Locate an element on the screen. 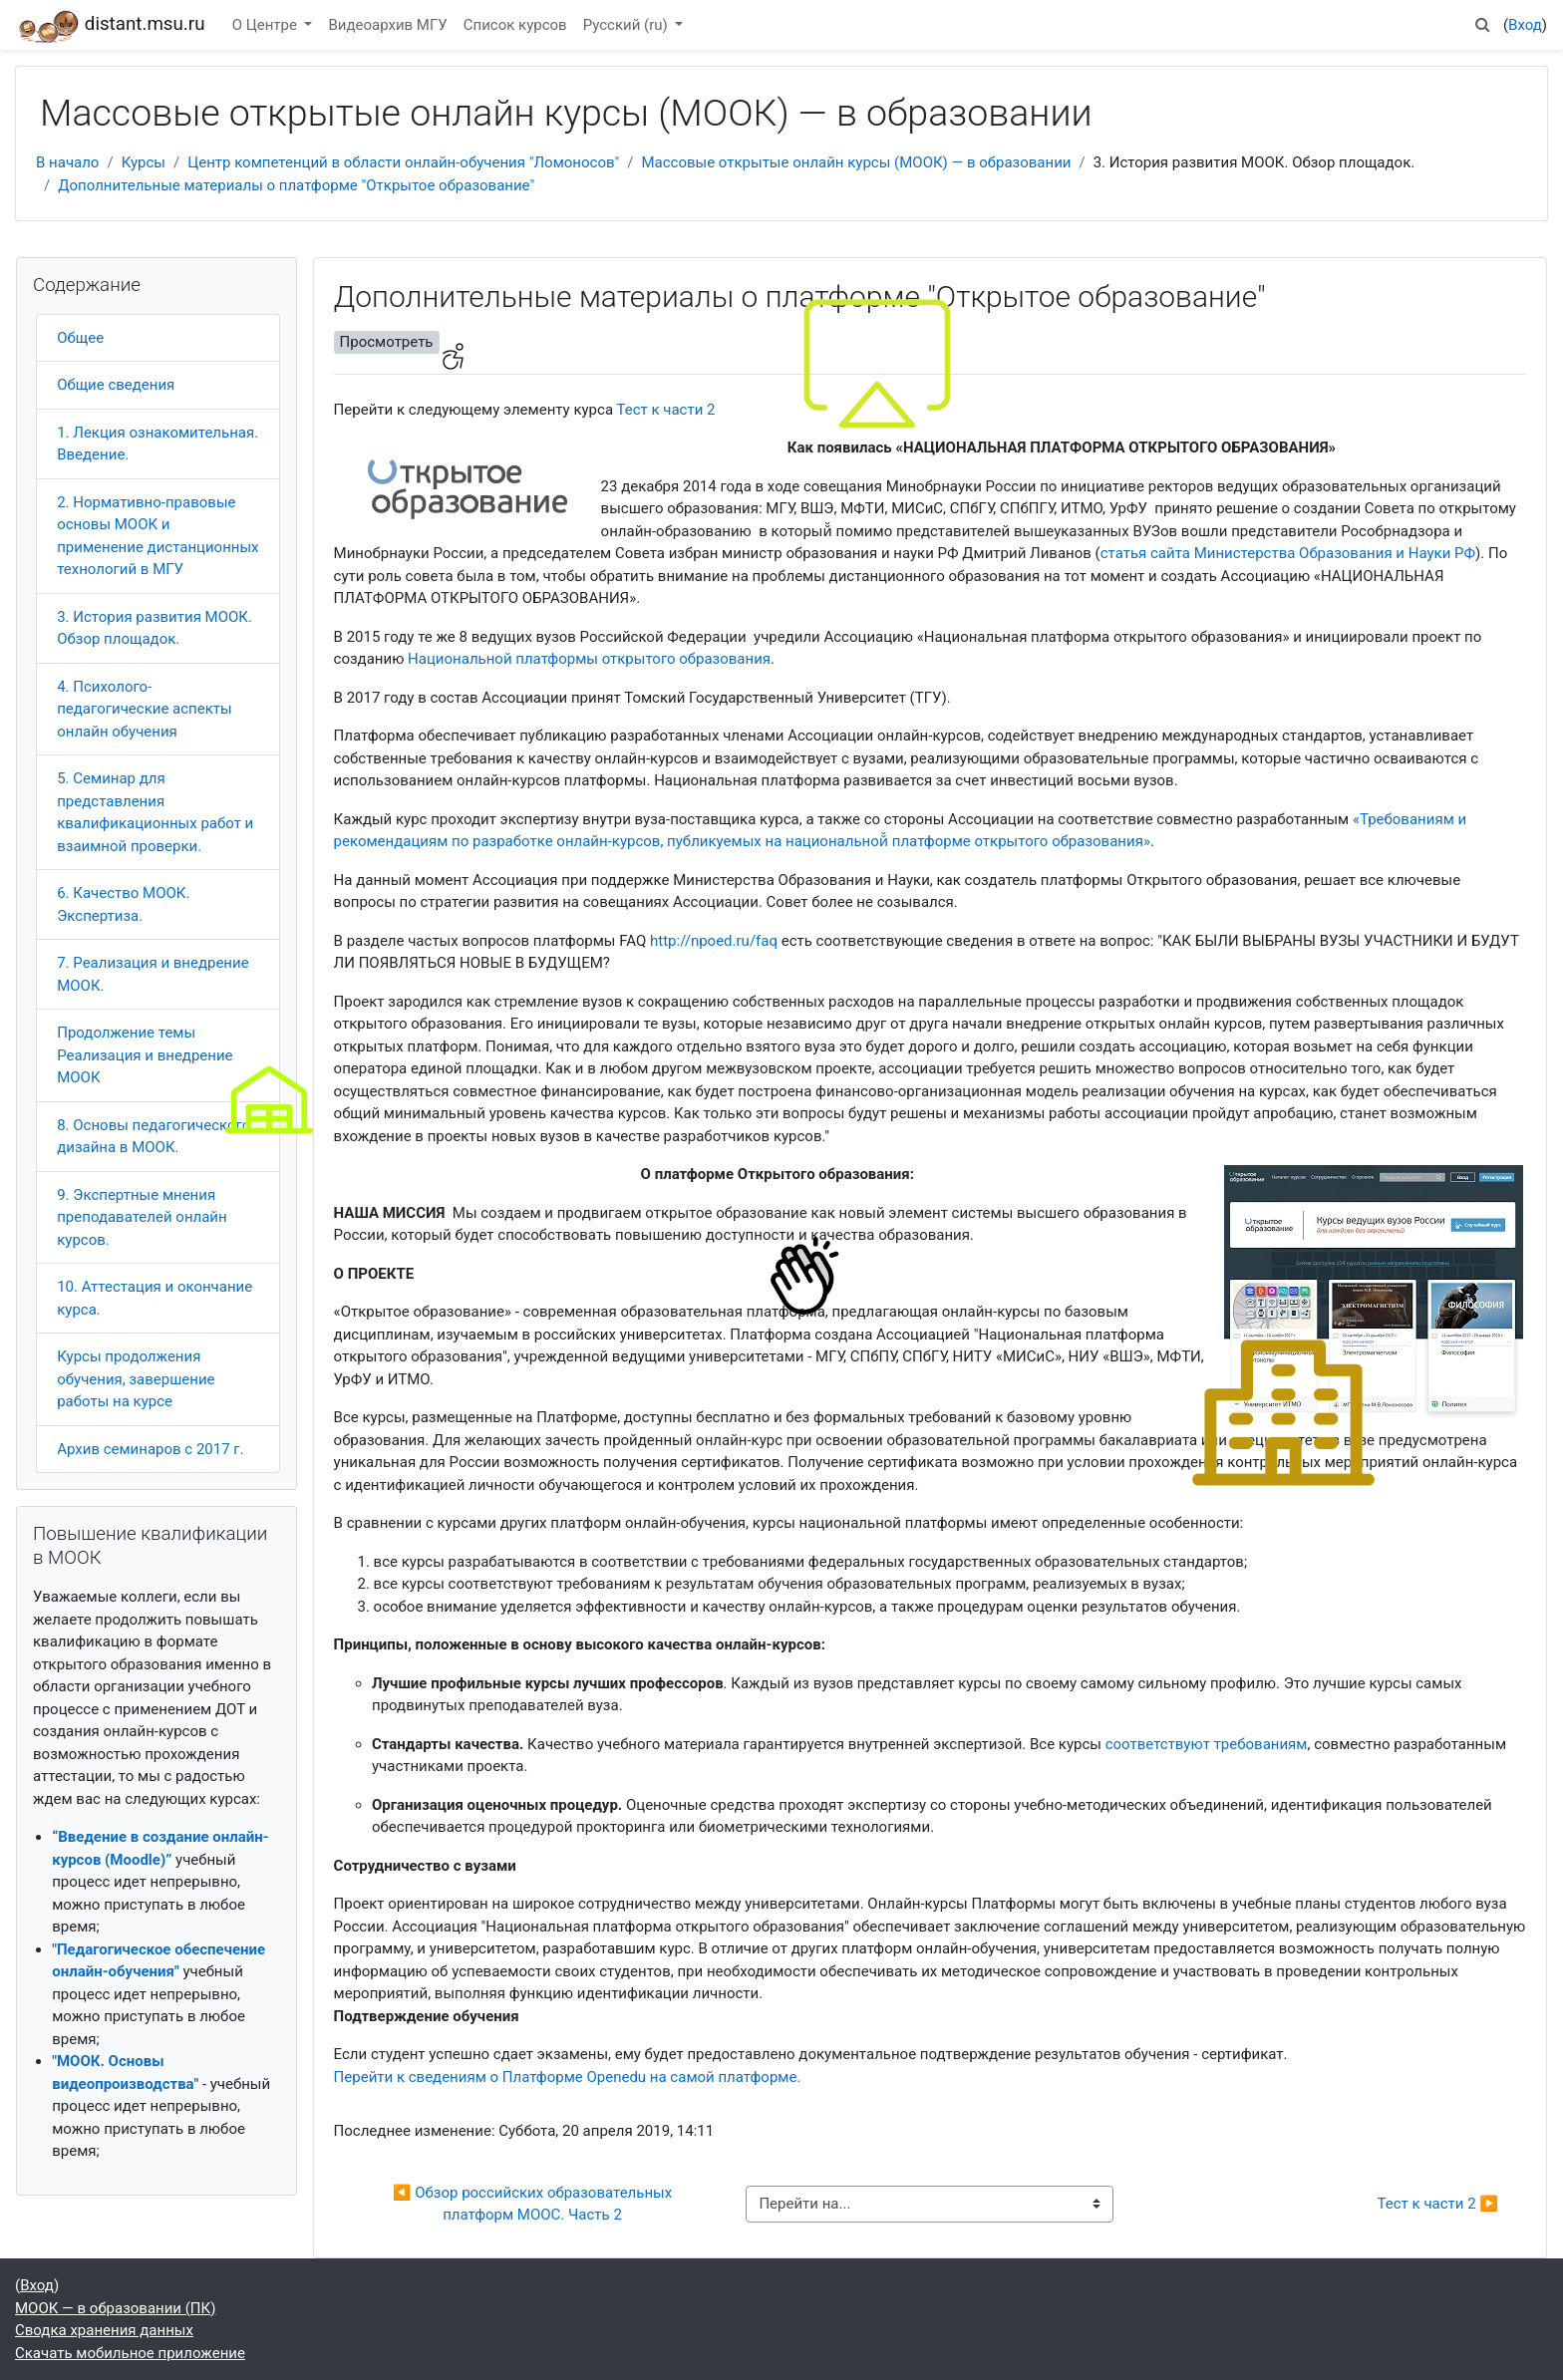 Image resolution: width=1563 pixels, height=2380 pixels. give applause or show appreciation is located at coordinates (803, 1276).